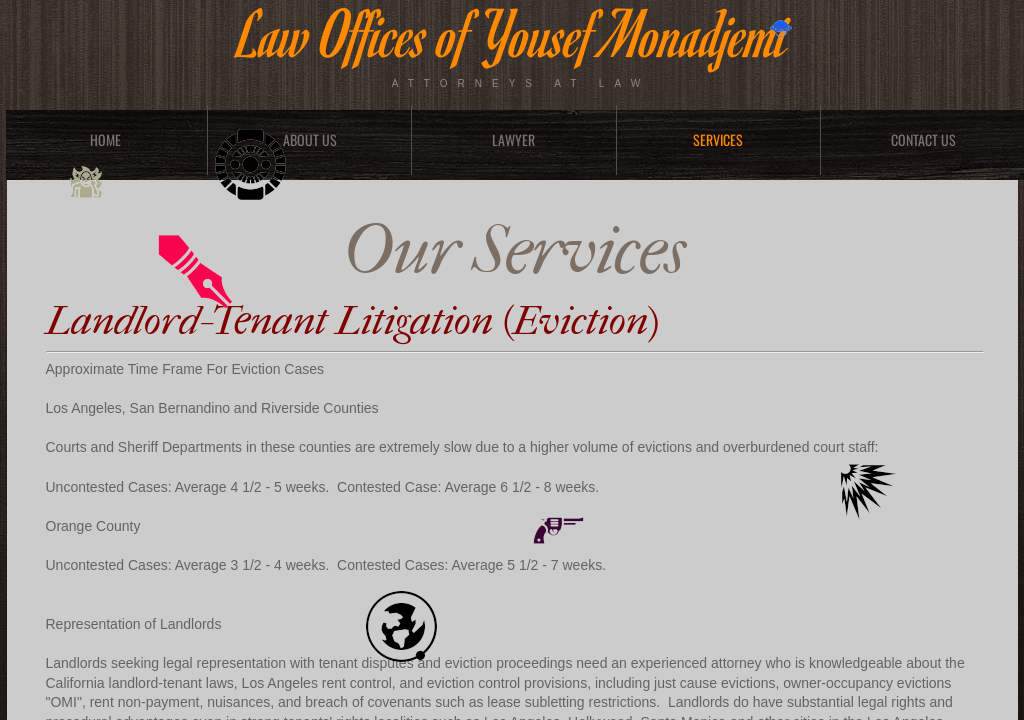  What do you see at coordinates (195, 271) in the screenshot?
I see `compose a new document or note` at bounding box center [195, 271].